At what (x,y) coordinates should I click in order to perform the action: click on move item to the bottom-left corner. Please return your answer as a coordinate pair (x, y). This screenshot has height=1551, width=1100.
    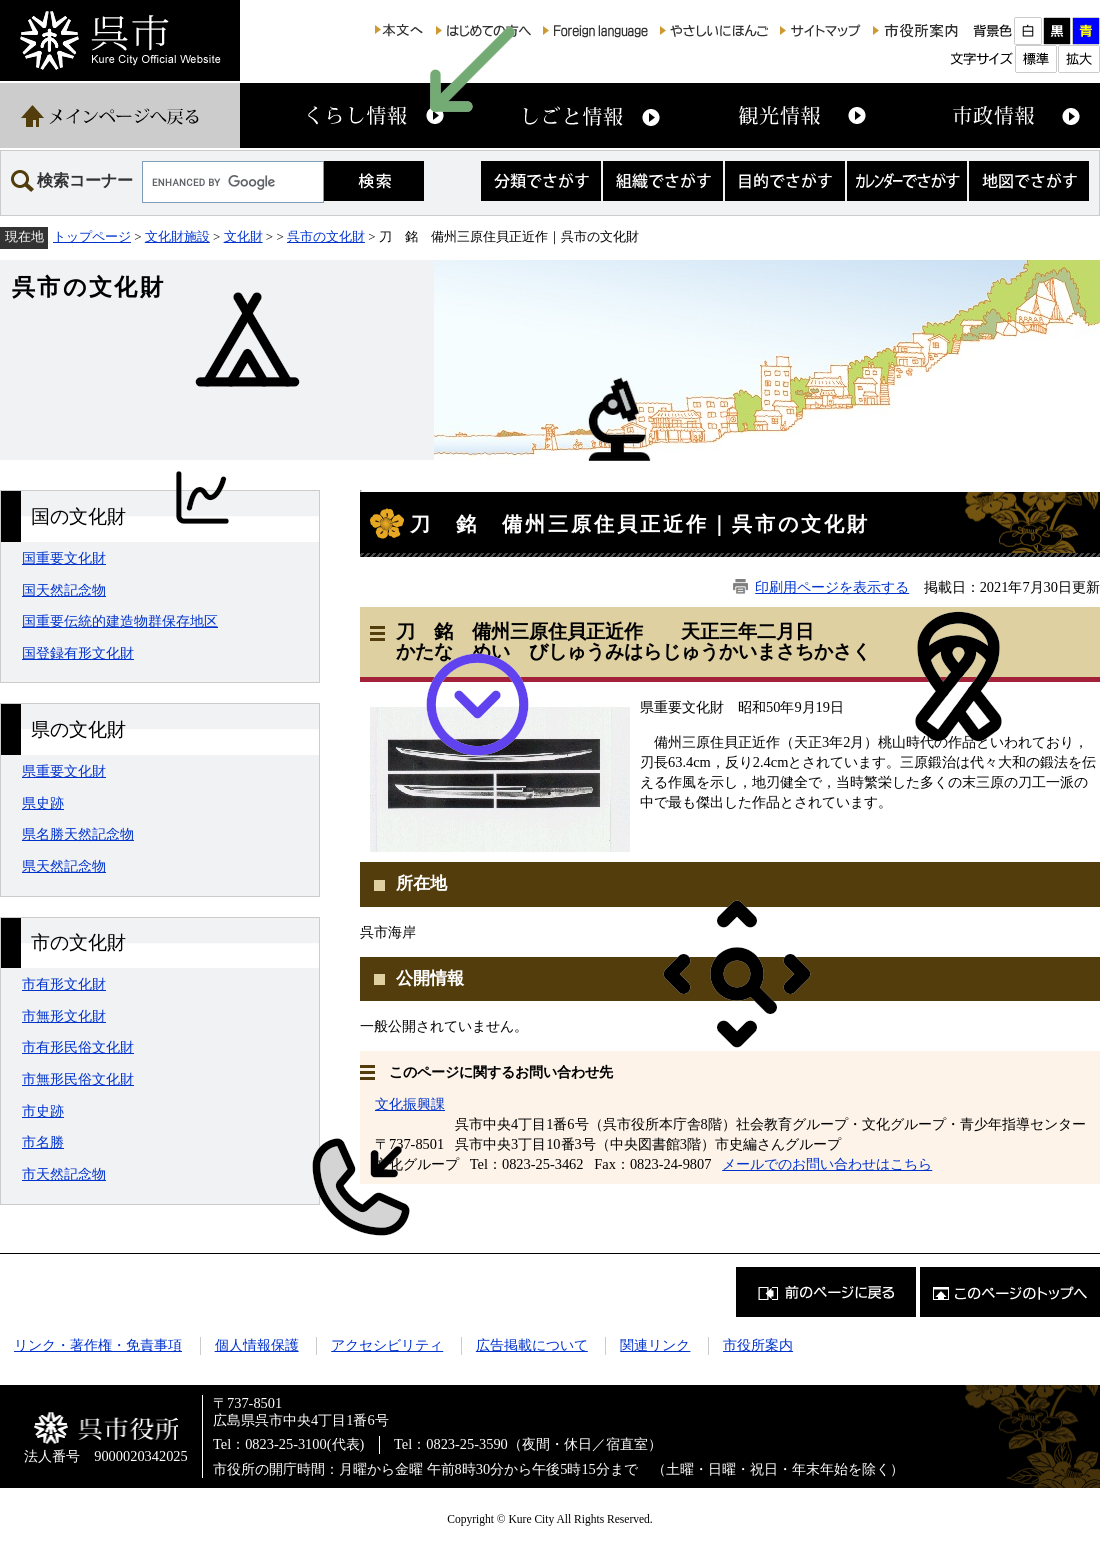
    Looking at the image, I should click on (472, 69).